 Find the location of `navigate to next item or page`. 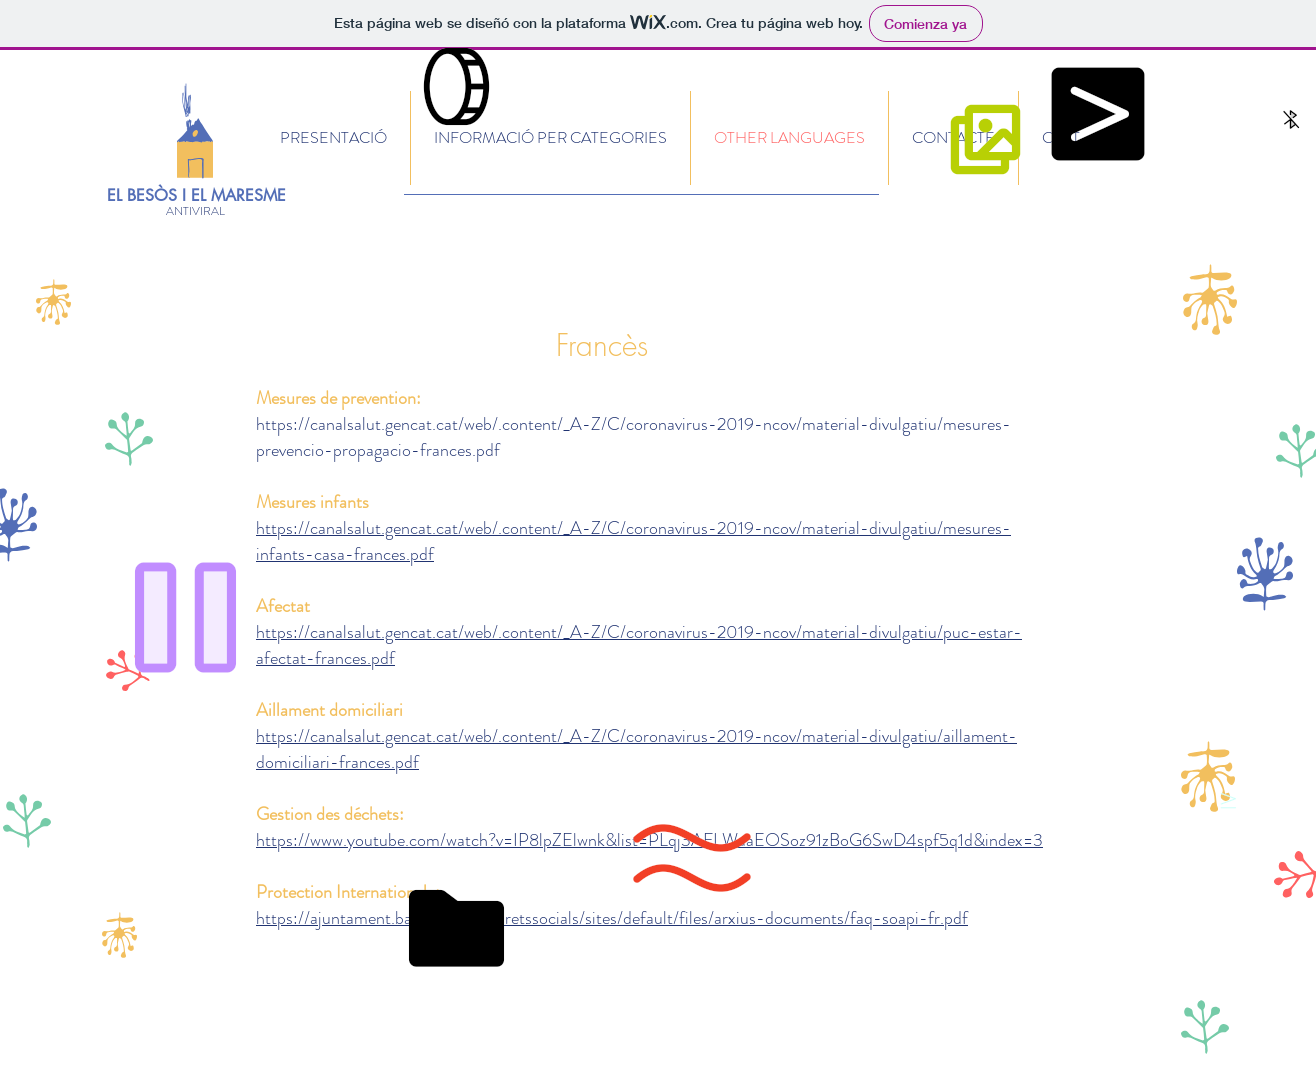

navigate to next item or page is located at coordinates (1098, 114).